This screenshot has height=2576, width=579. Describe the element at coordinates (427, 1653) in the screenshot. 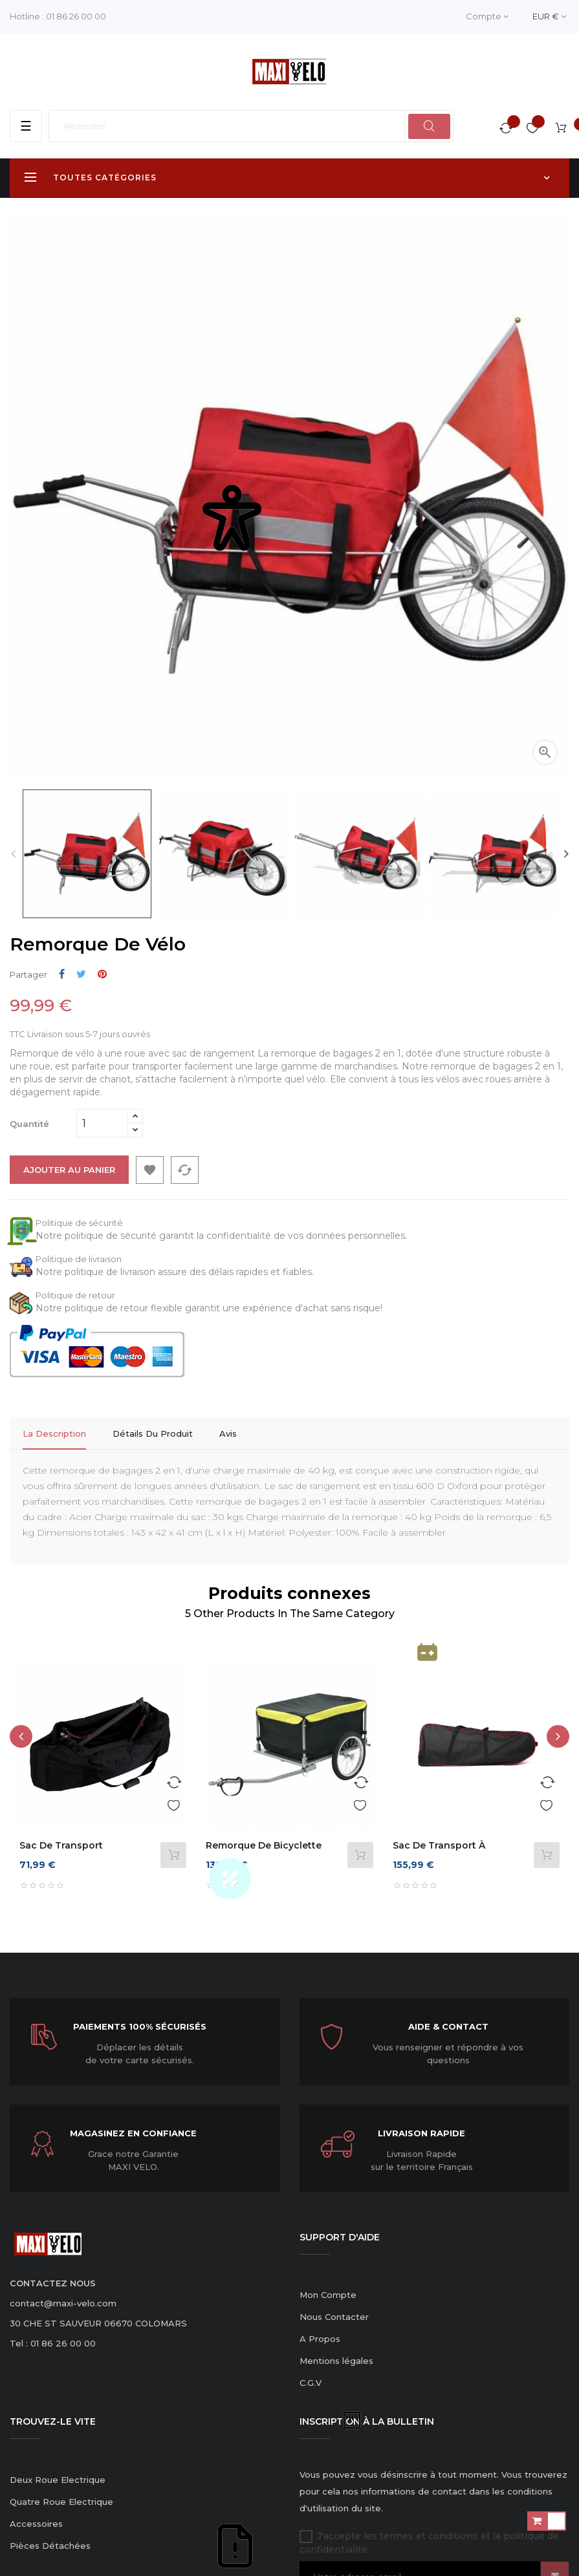

I see `indicates vehicle battery status` at that location.